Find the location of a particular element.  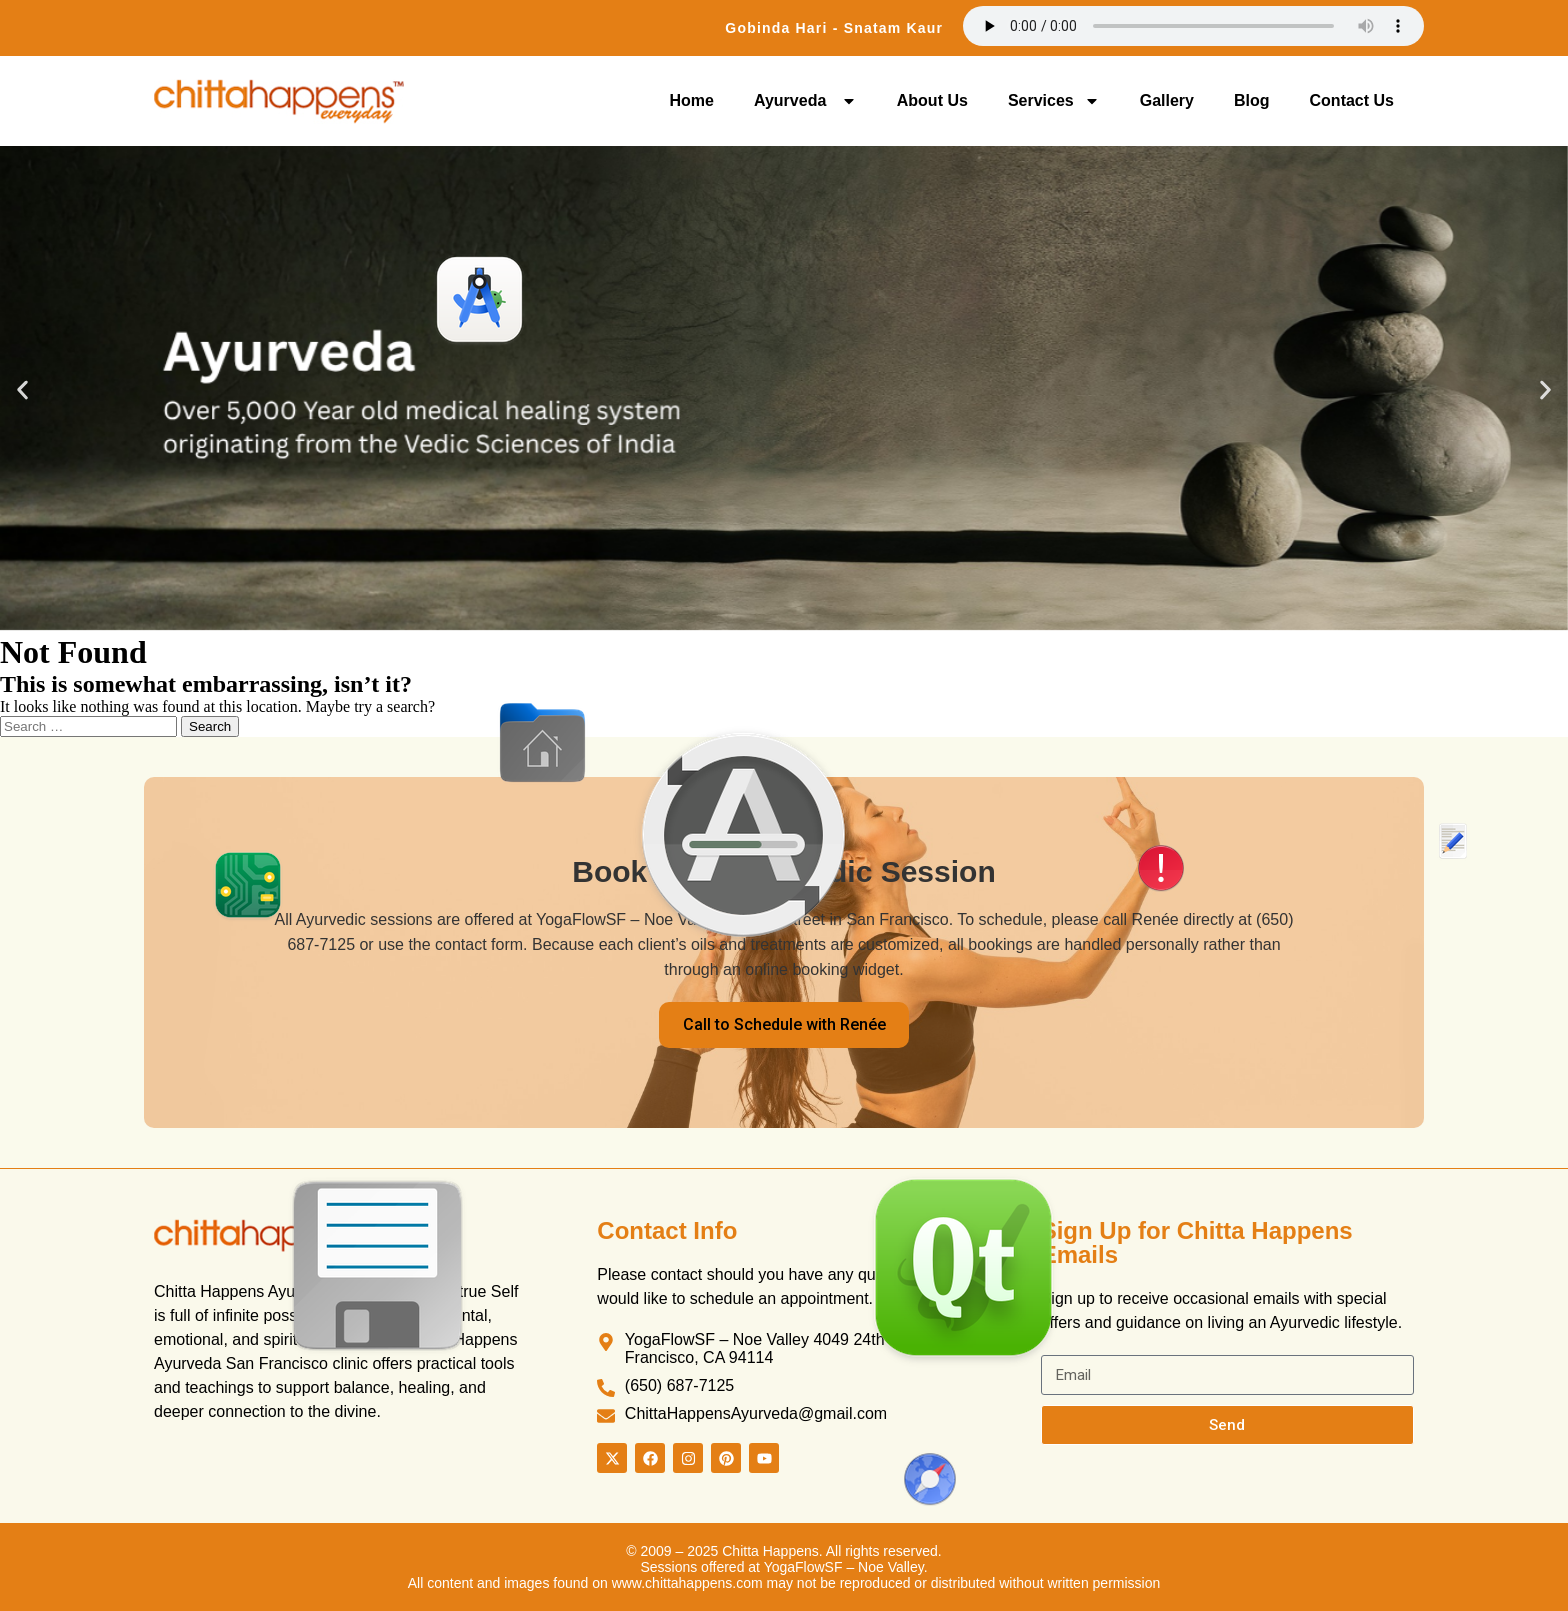

access your home folder is located at coordinates (542, 742).